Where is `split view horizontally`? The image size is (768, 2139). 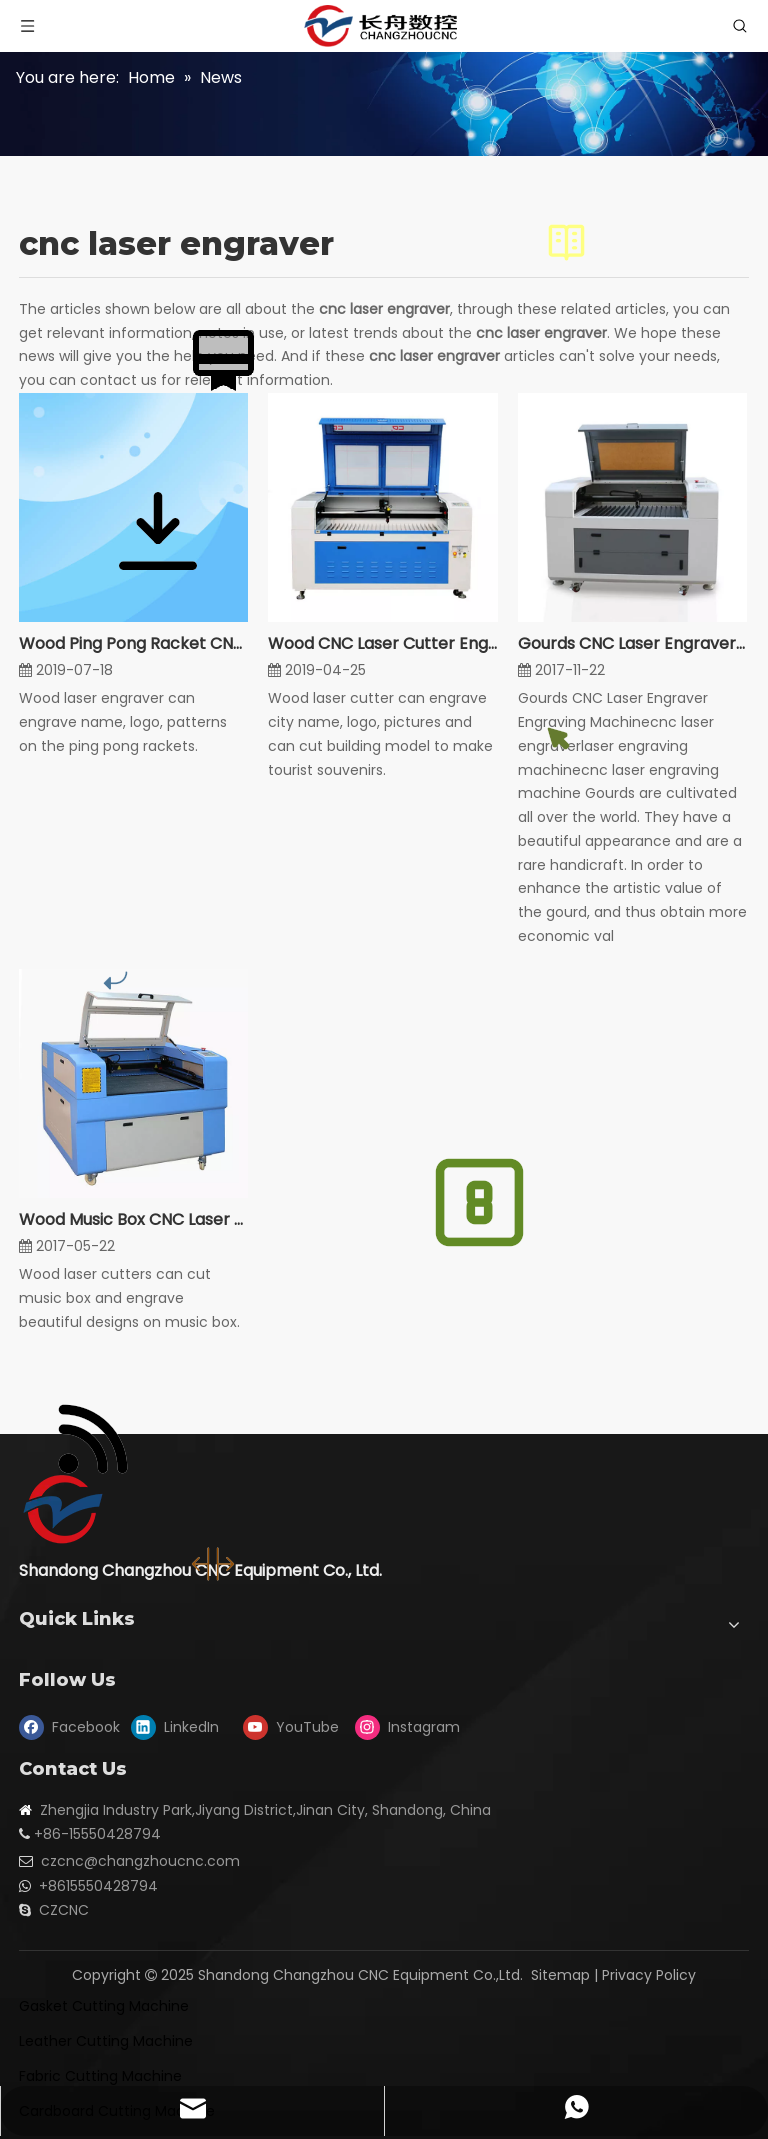
split view horizontally is located at coordinates (213, 1564).